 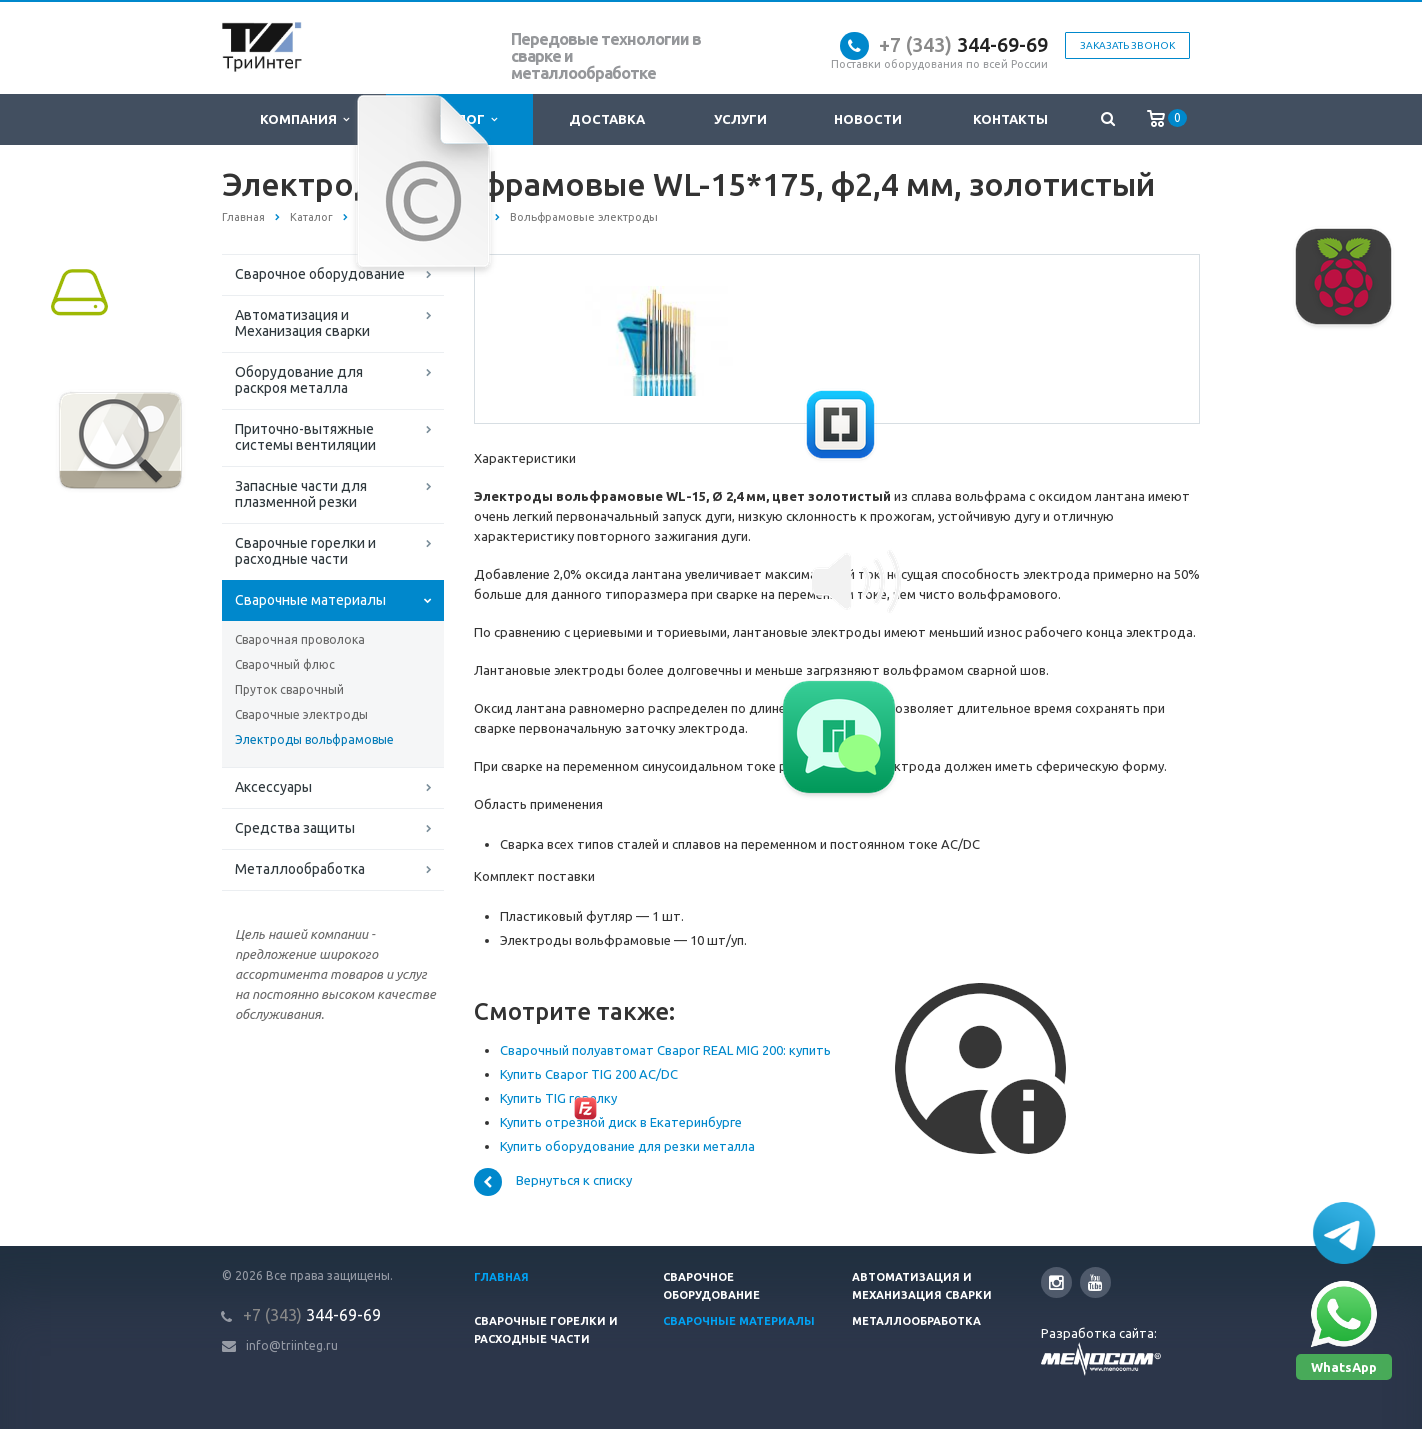 What do you see at coordinates (856, 581) in the screenshot?
I see `indicates volume is set to high` at bounding box center [856, 581].